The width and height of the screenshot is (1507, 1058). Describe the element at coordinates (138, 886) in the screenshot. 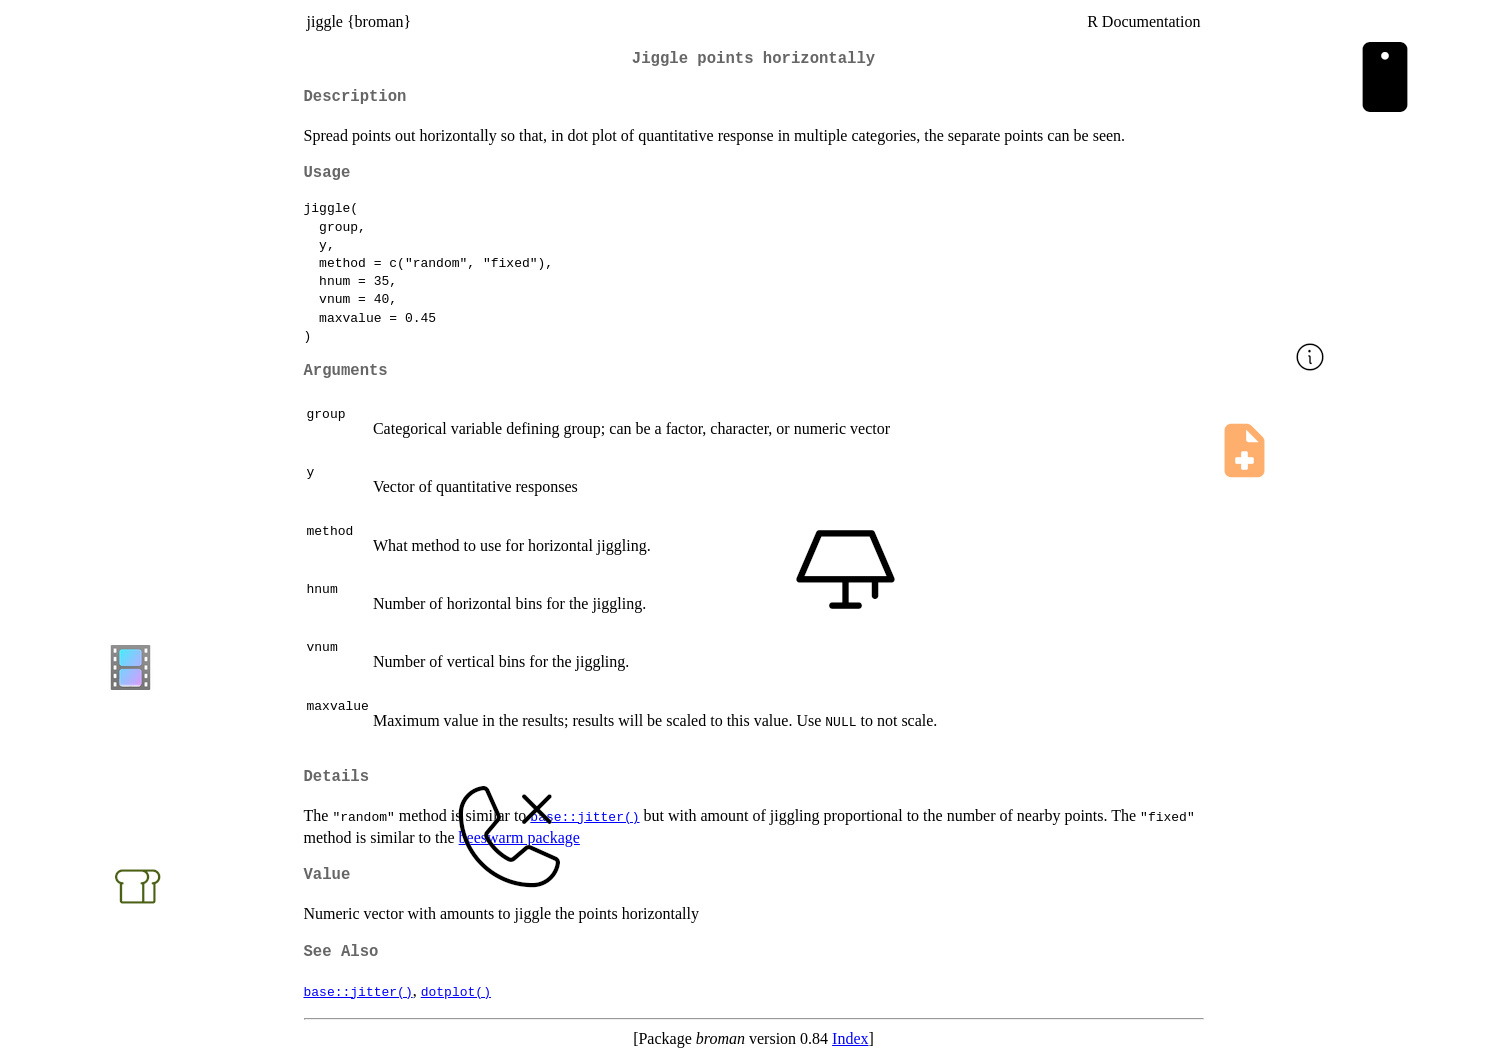

I see `browse bakery or bread products` at that location.